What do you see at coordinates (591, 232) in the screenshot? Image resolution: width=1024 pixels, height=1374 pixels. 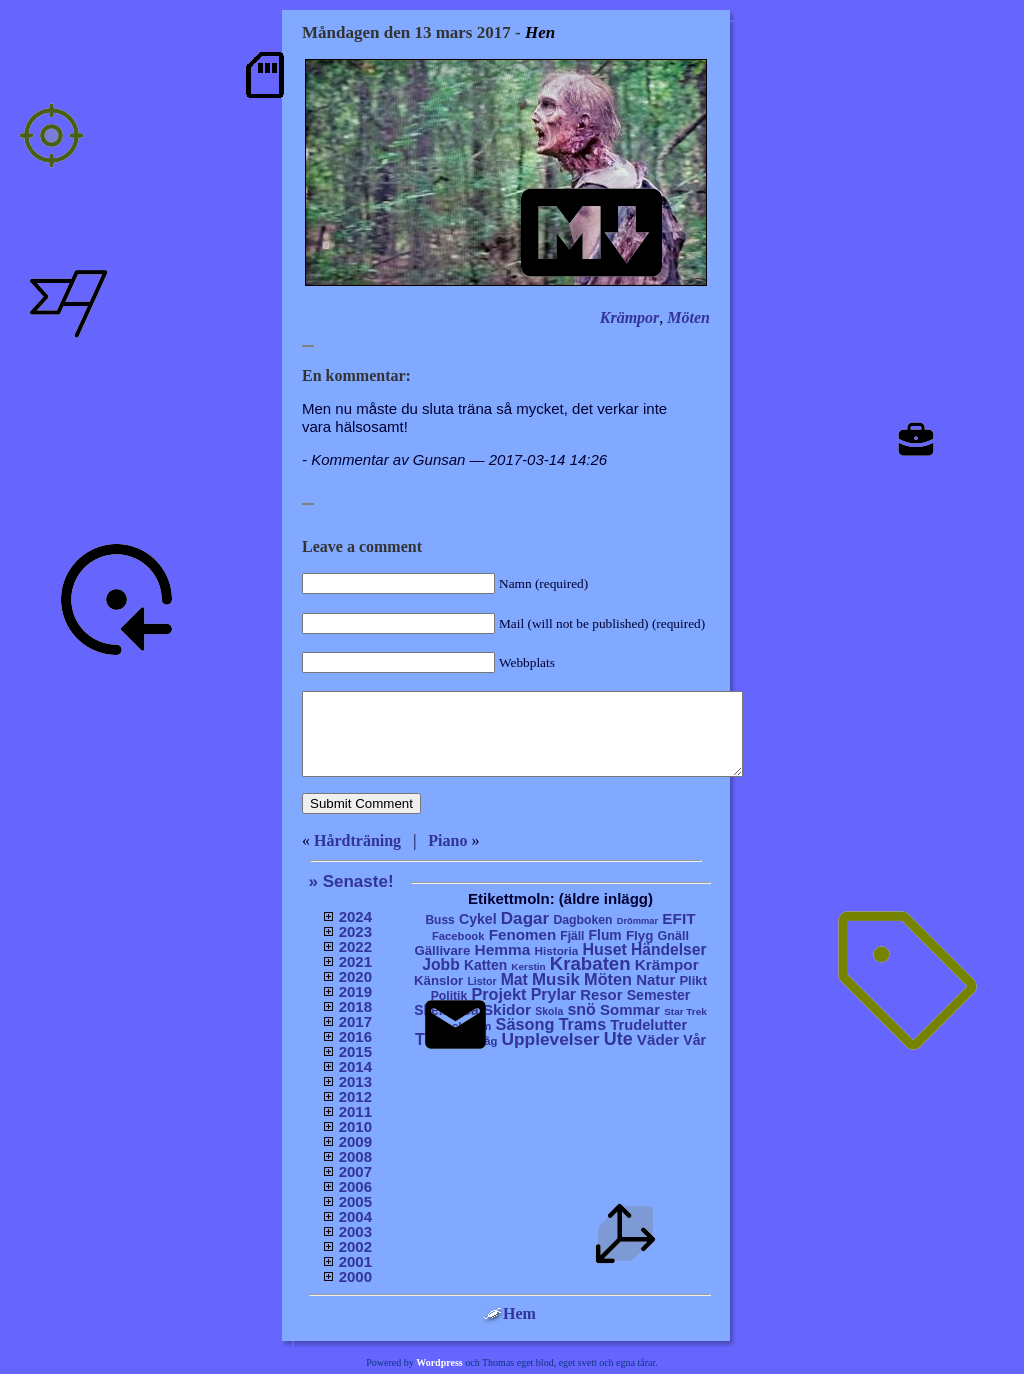 I see `format text using markdown` at bounding box center [591, 232].